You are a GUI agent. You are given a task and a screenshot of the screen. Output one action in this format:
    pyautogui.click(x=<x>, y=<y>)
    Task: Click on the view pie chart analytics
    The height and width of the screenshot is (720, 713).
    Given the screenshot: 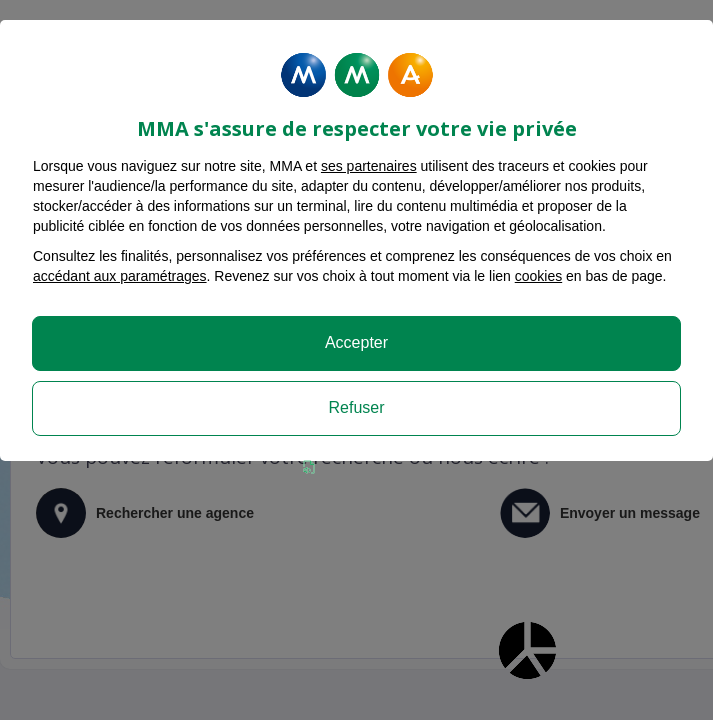 What is the action you would take?
    pyautogui.click(x=527, y=650)
    